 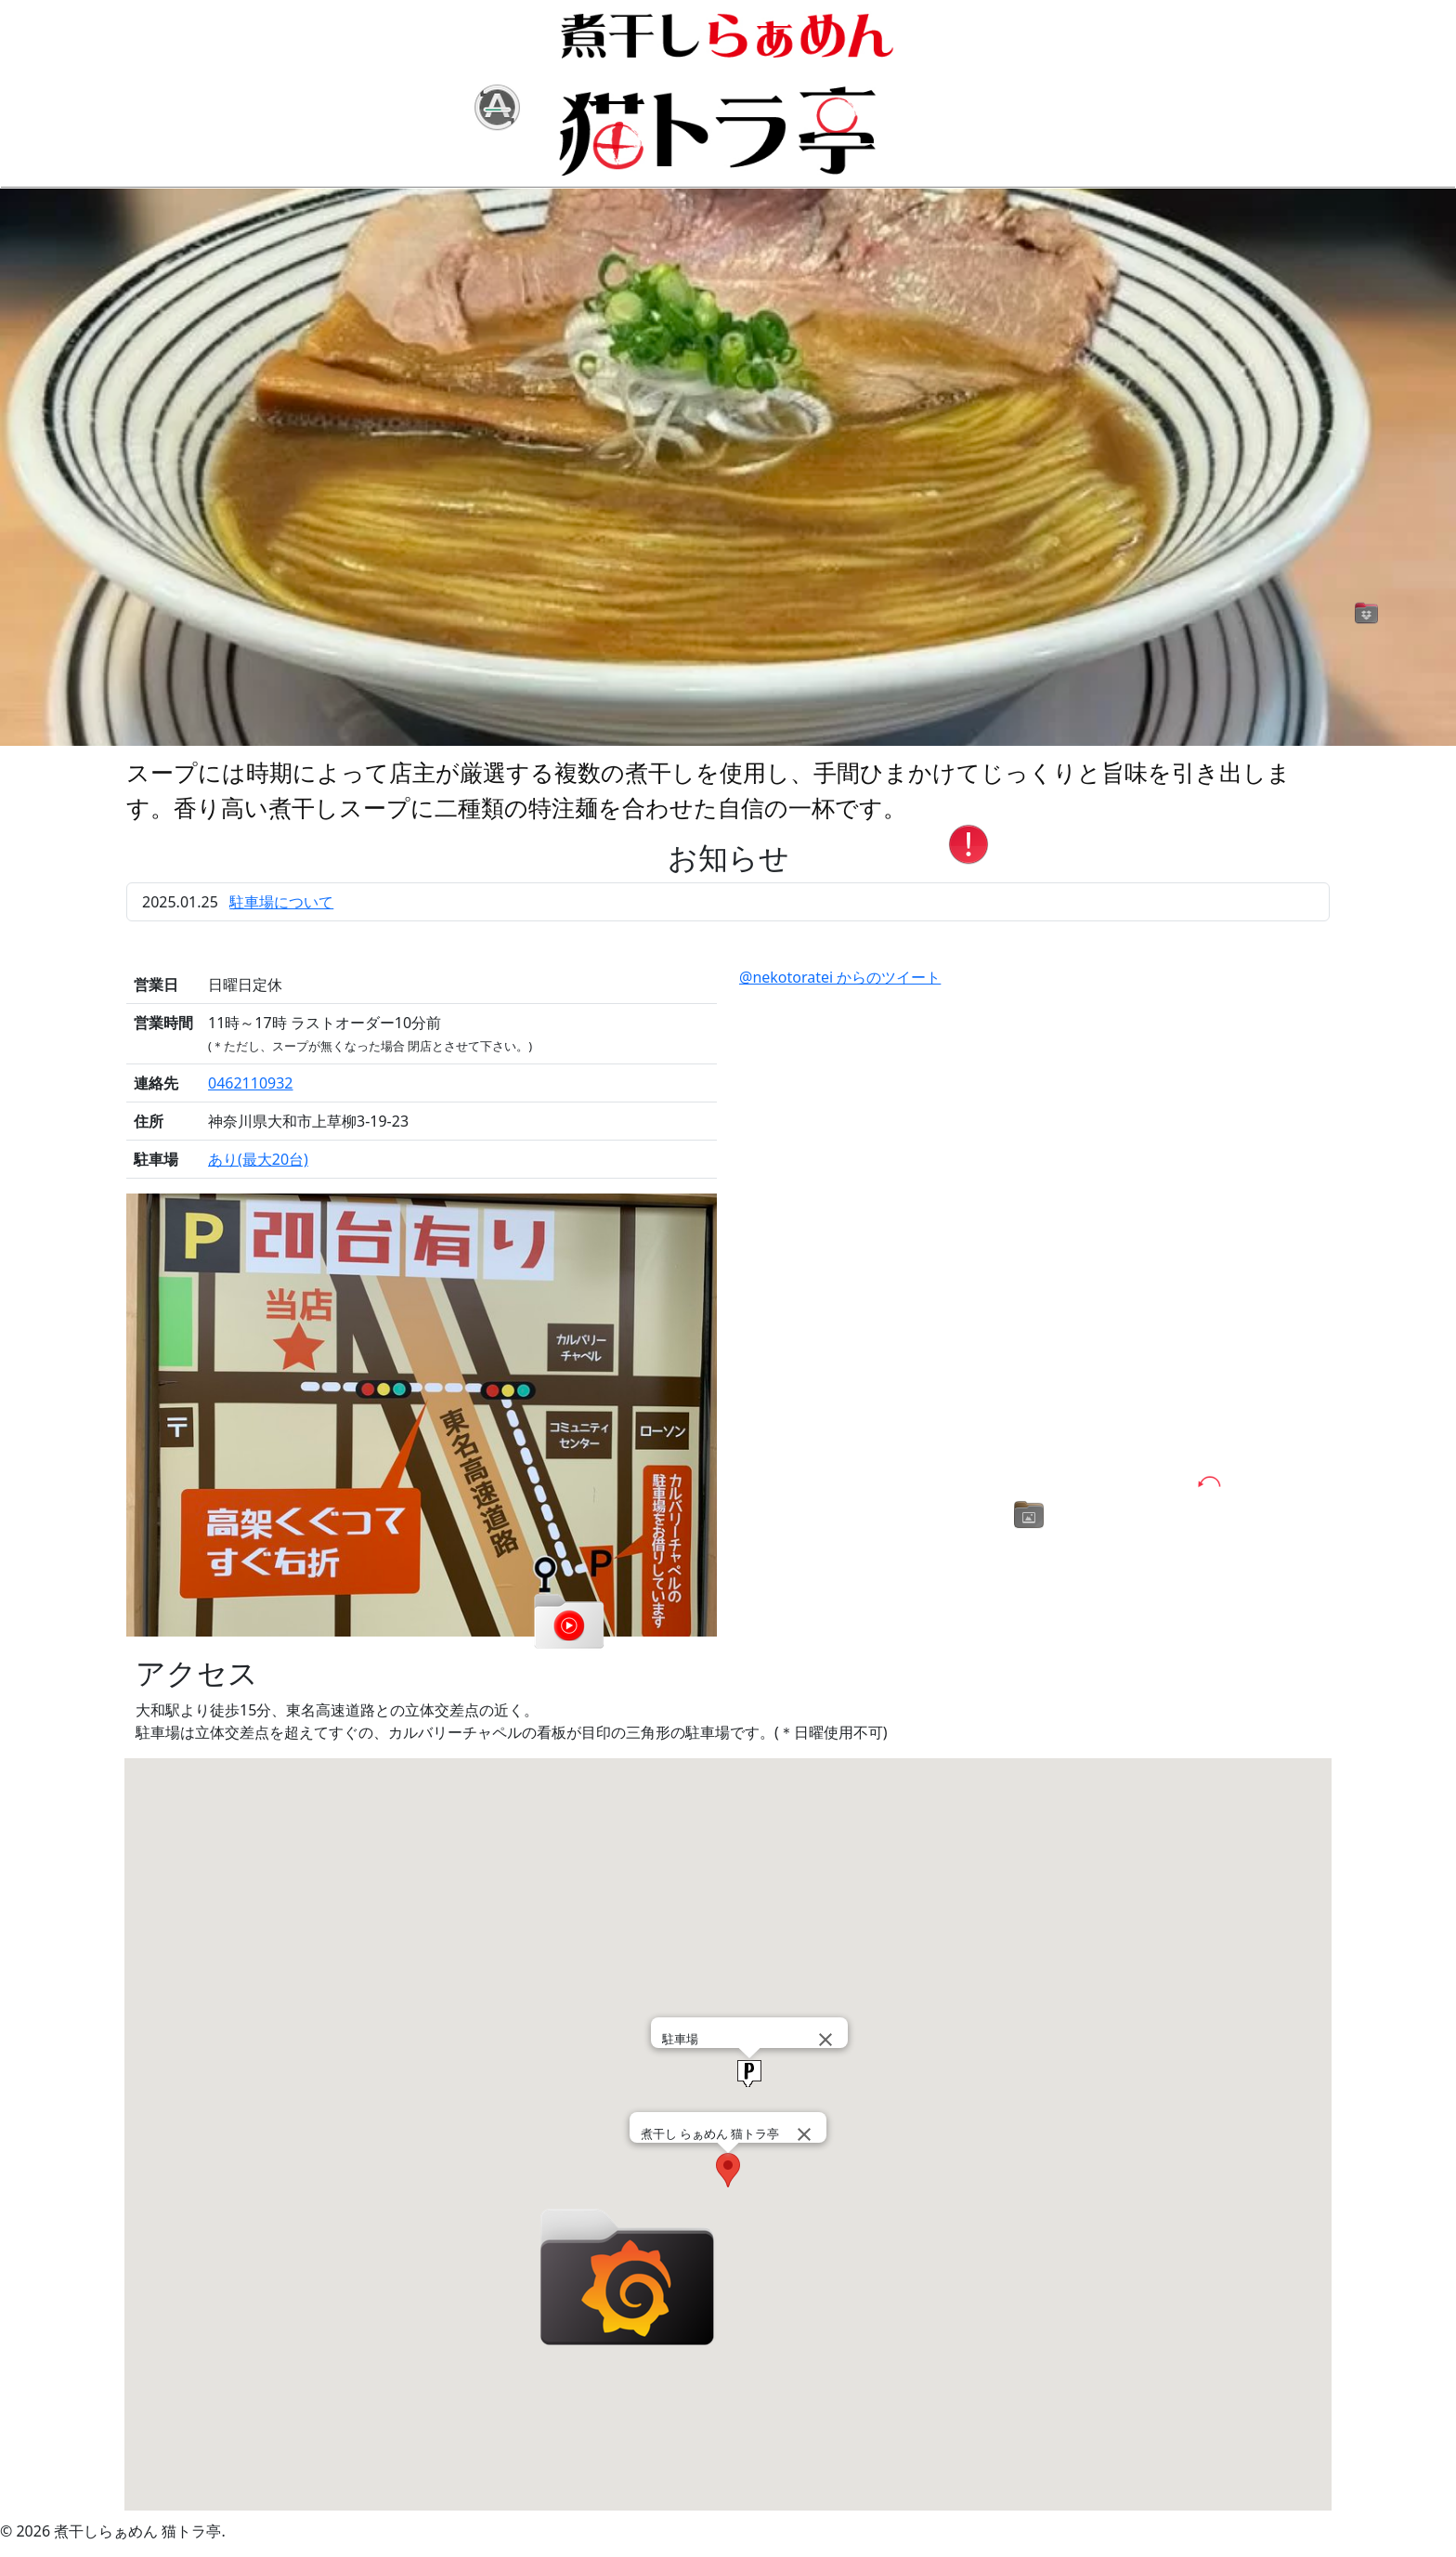 What do you see at coordinates (626, 2281) in the screenshot?
I see `open grafana project folder` at bounding box center [626, 2281].